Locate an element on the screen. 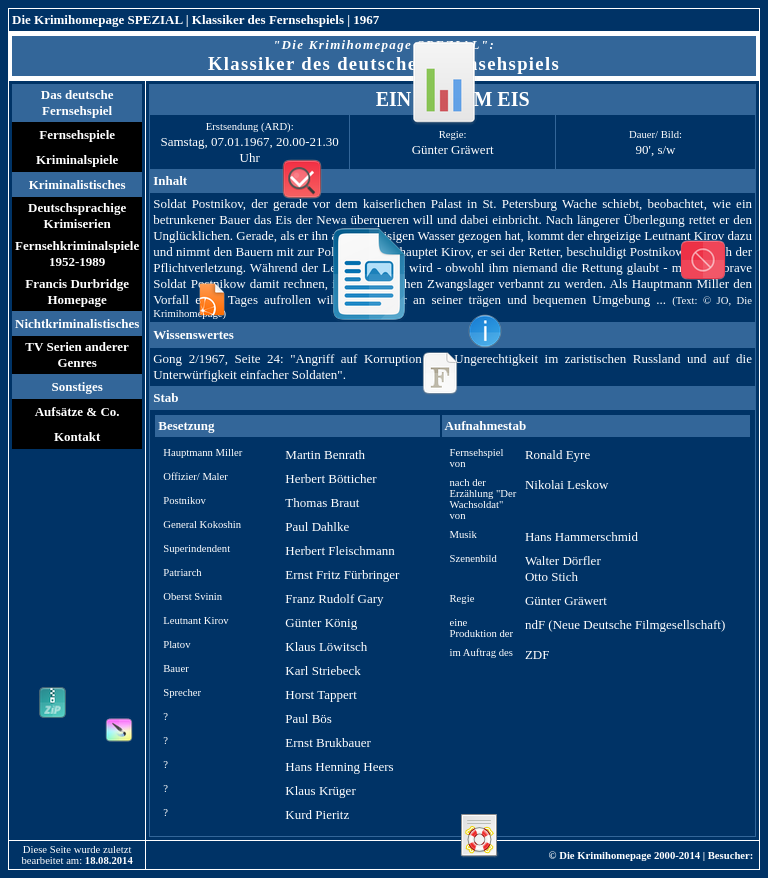 The height and width of the screenshot is (878, 768). open system configuration tool is located at coordinates (302, 179).